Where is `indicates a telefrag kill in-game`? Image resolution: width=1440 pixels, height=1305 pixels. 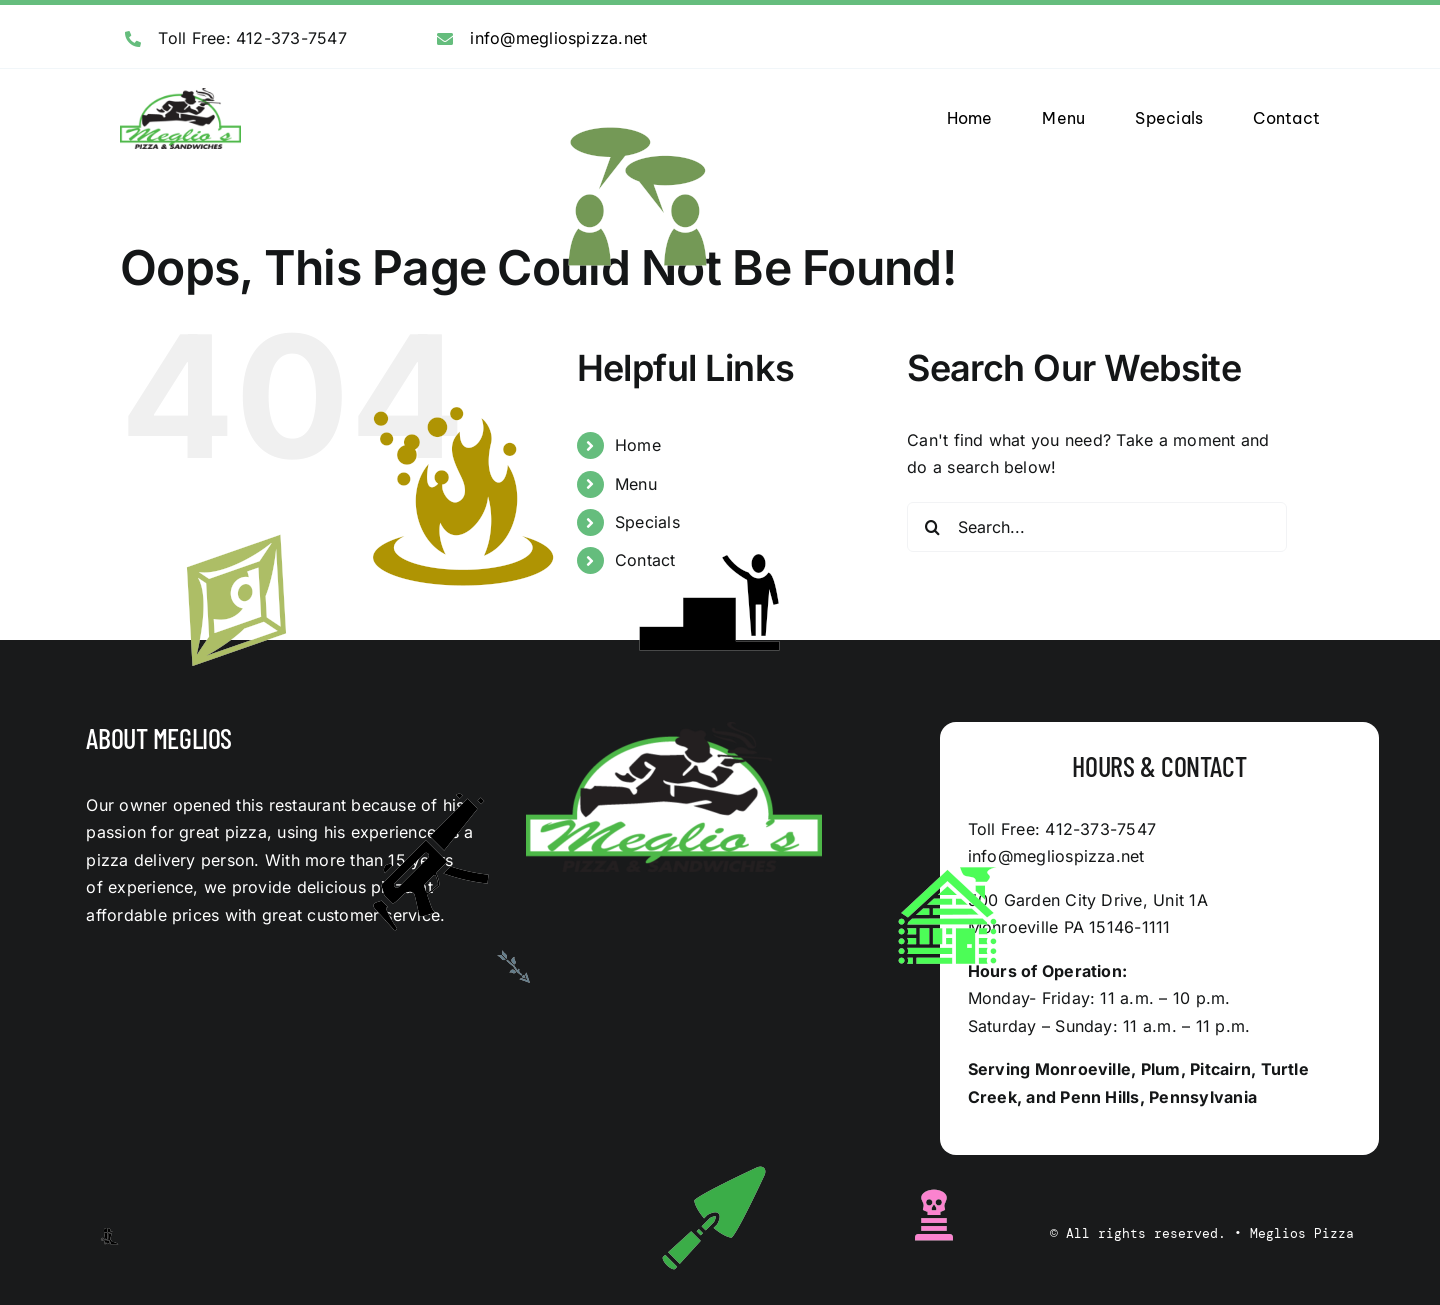 indicates a telefrag kill in-game is located at coordinates (934, 1215).